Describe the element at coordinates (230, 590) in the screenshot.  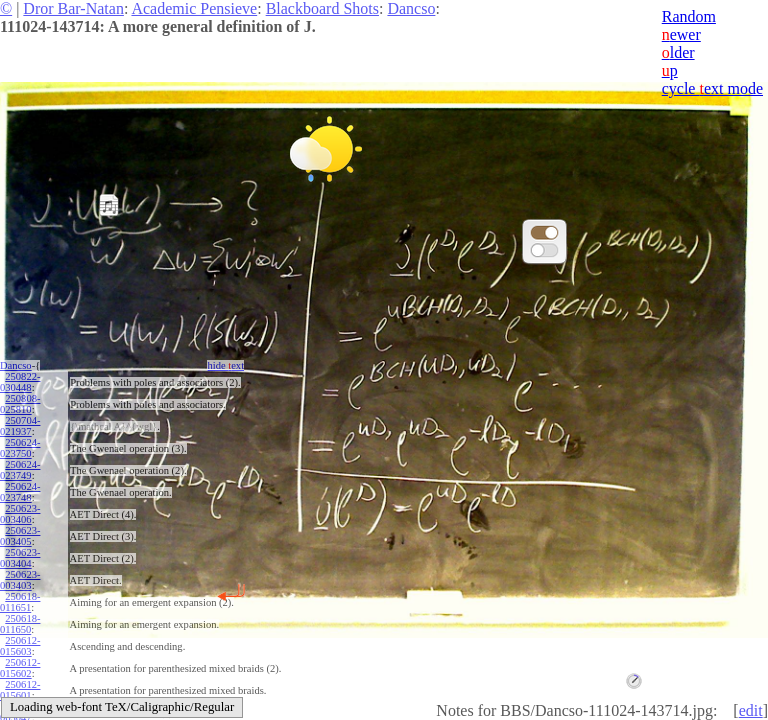
I see `reply to all recipients of an email` at that location.